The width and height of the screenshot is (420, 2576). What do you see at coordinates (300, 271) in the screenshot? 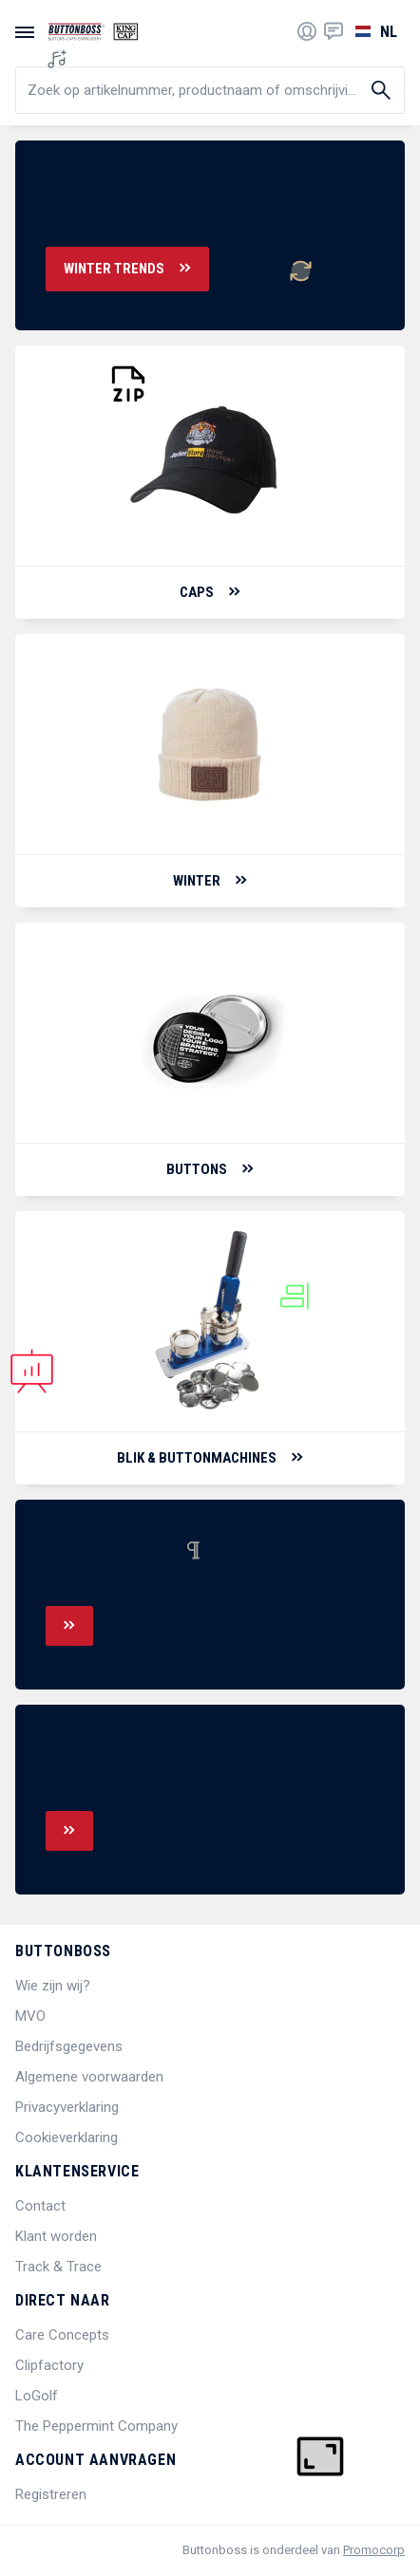
I see `refresh or reload content` at bounding box center [300, 271].